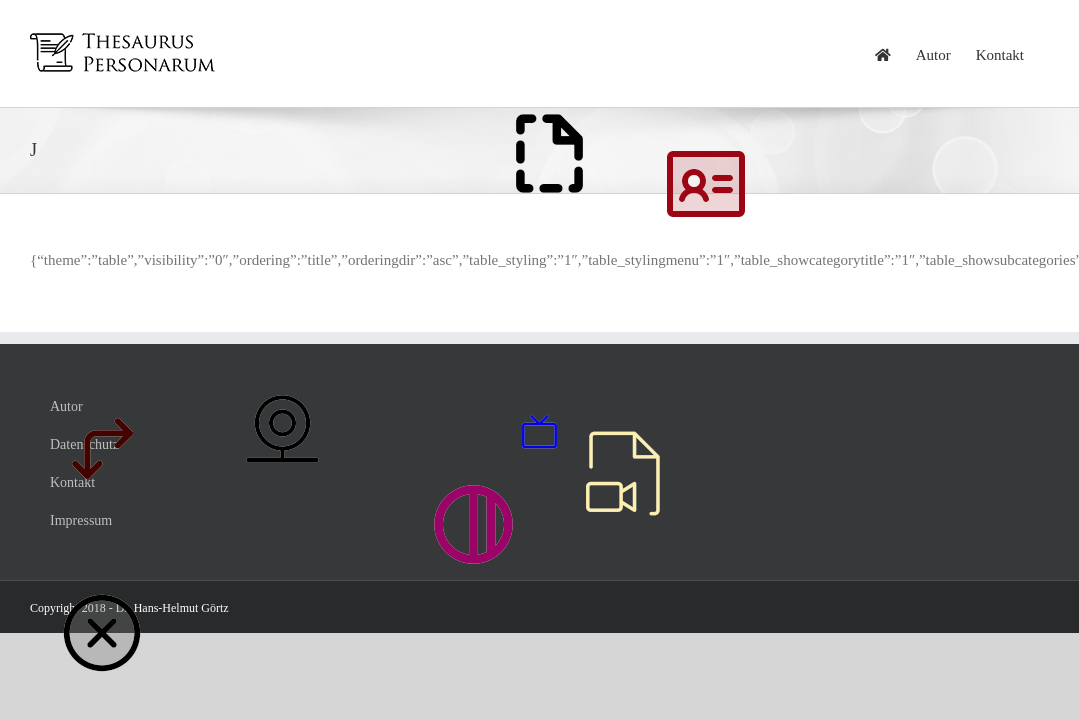 This screenshot has height=720, width=1079. Describe the element at coordinates (282, 431) in the screenshot. I see `access webcam or camera settings` at that location.